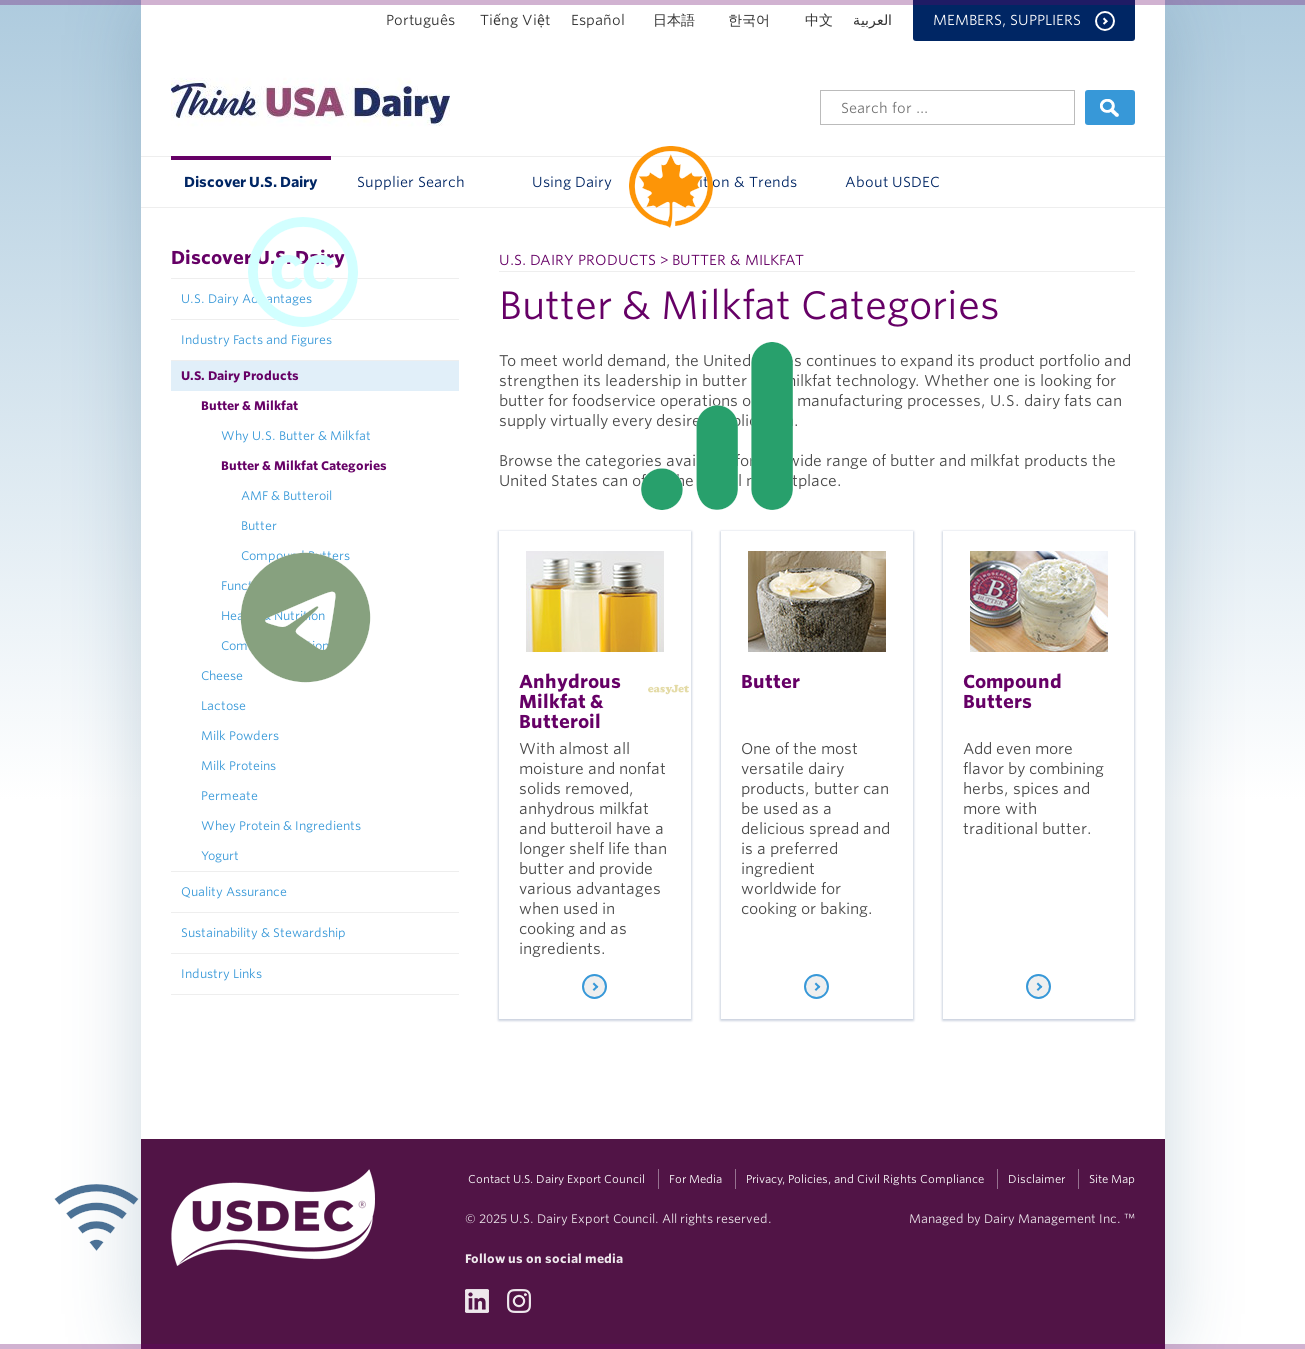  I want to click on creative commons license indicator, so click(303, 272).